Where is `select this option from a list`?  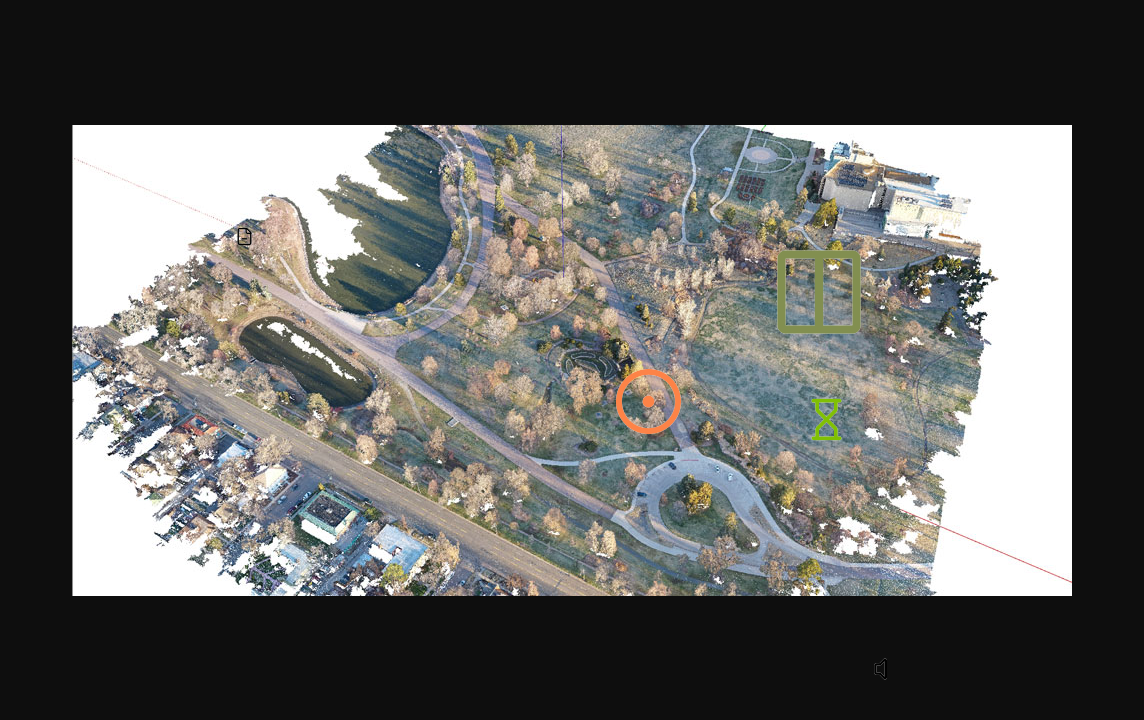
select this option from a list is located at coordinates (648, 401).